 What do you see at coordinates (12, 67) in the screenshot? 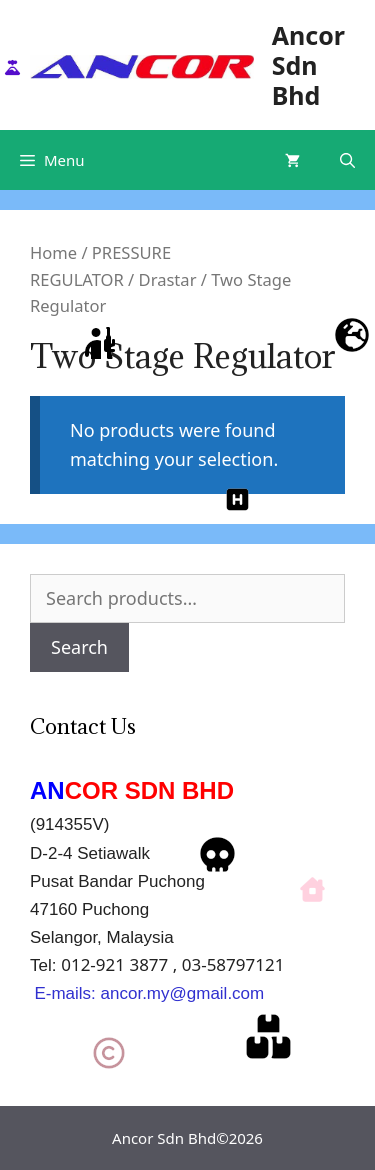
I see `indicates volcanic or geothermal activity` at bounding box center [12, 67].